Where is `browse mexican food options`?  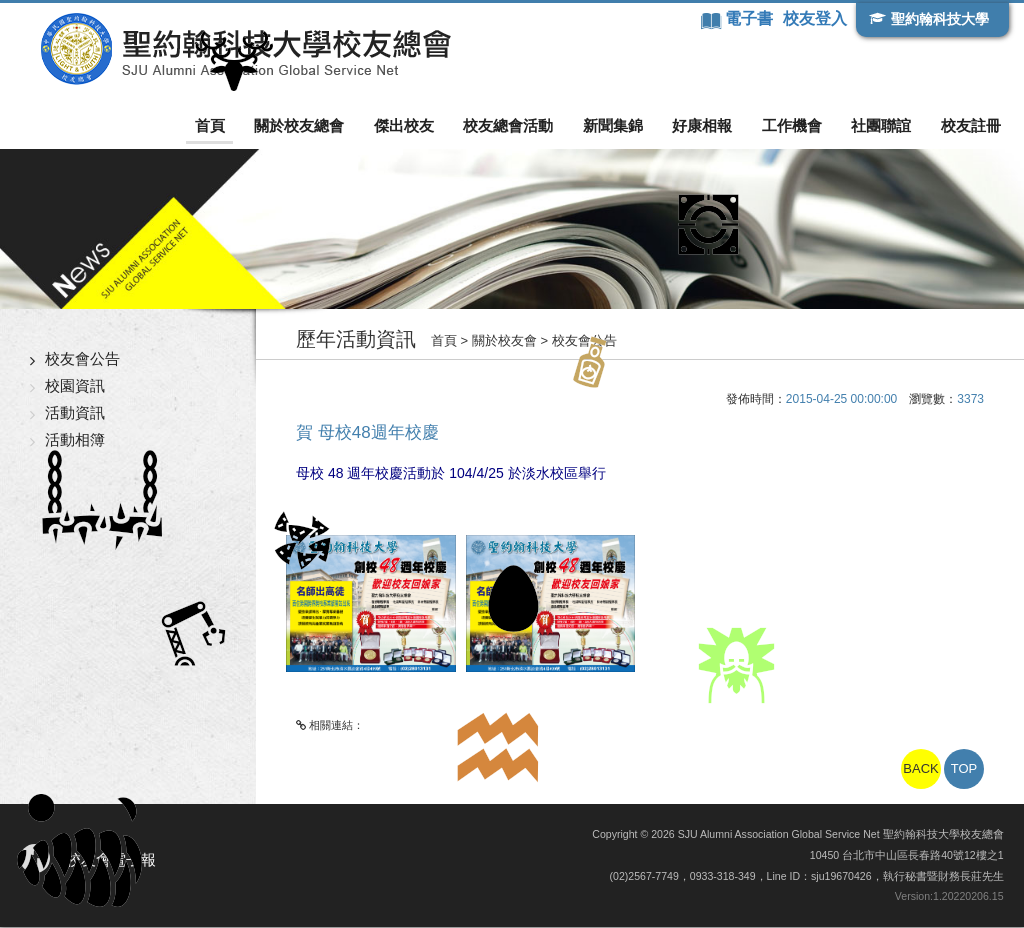 browse mexican food options is located at coordinates (302, 540).